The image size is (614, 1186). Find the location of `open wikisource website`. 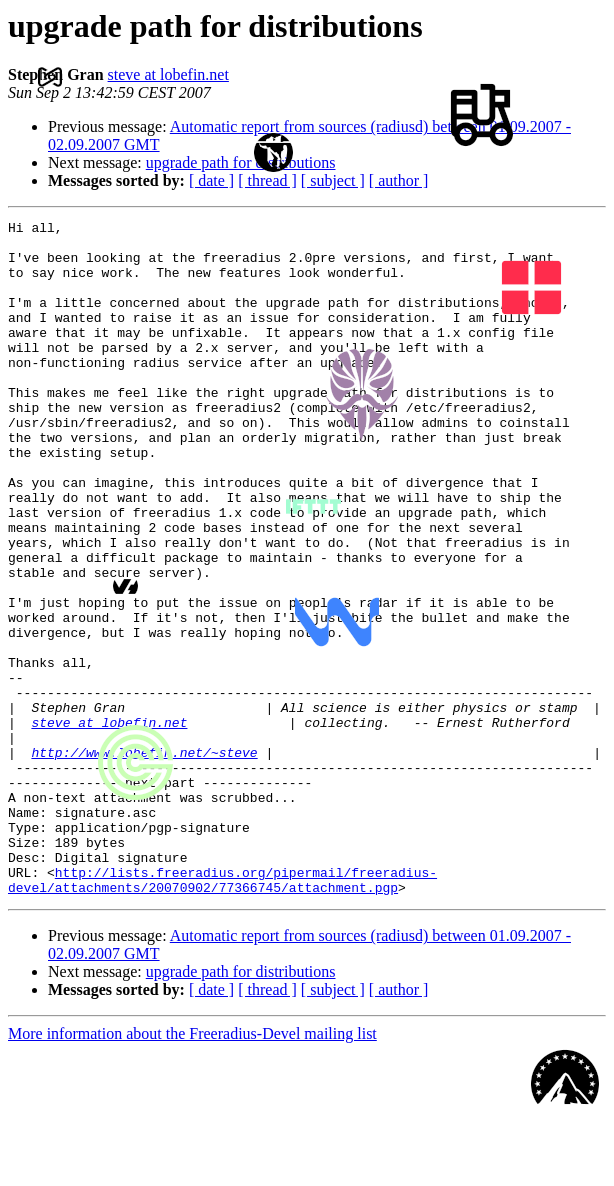

open wikisource website is located at coordinates (273, 152).